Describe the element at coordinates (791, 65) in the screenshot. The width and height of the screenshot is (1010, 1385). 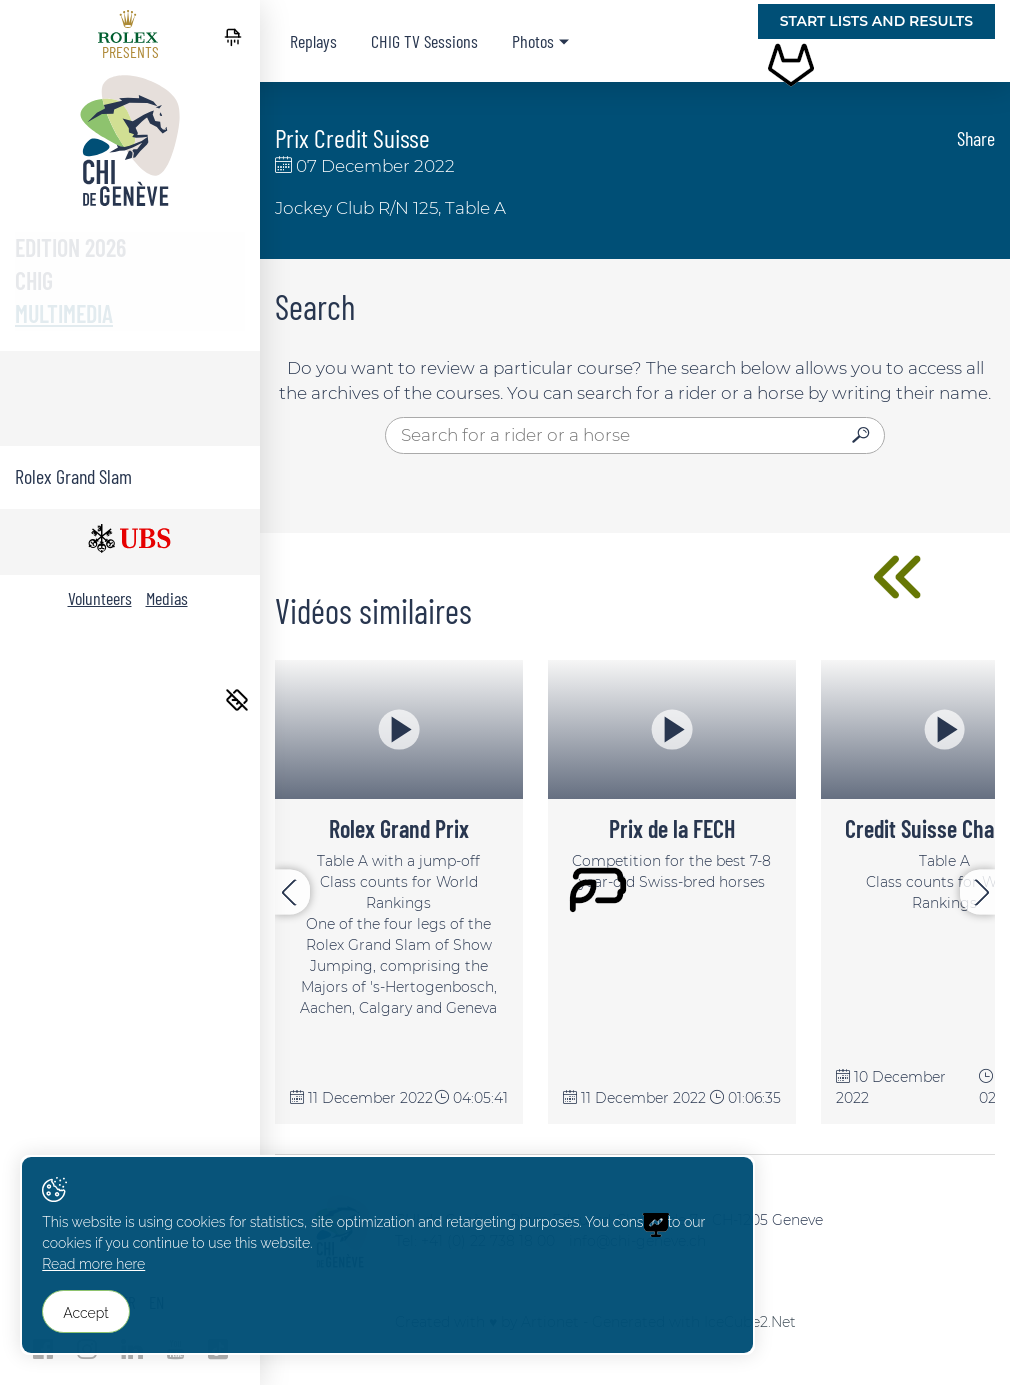
I see `open GitLab repository` at that location.